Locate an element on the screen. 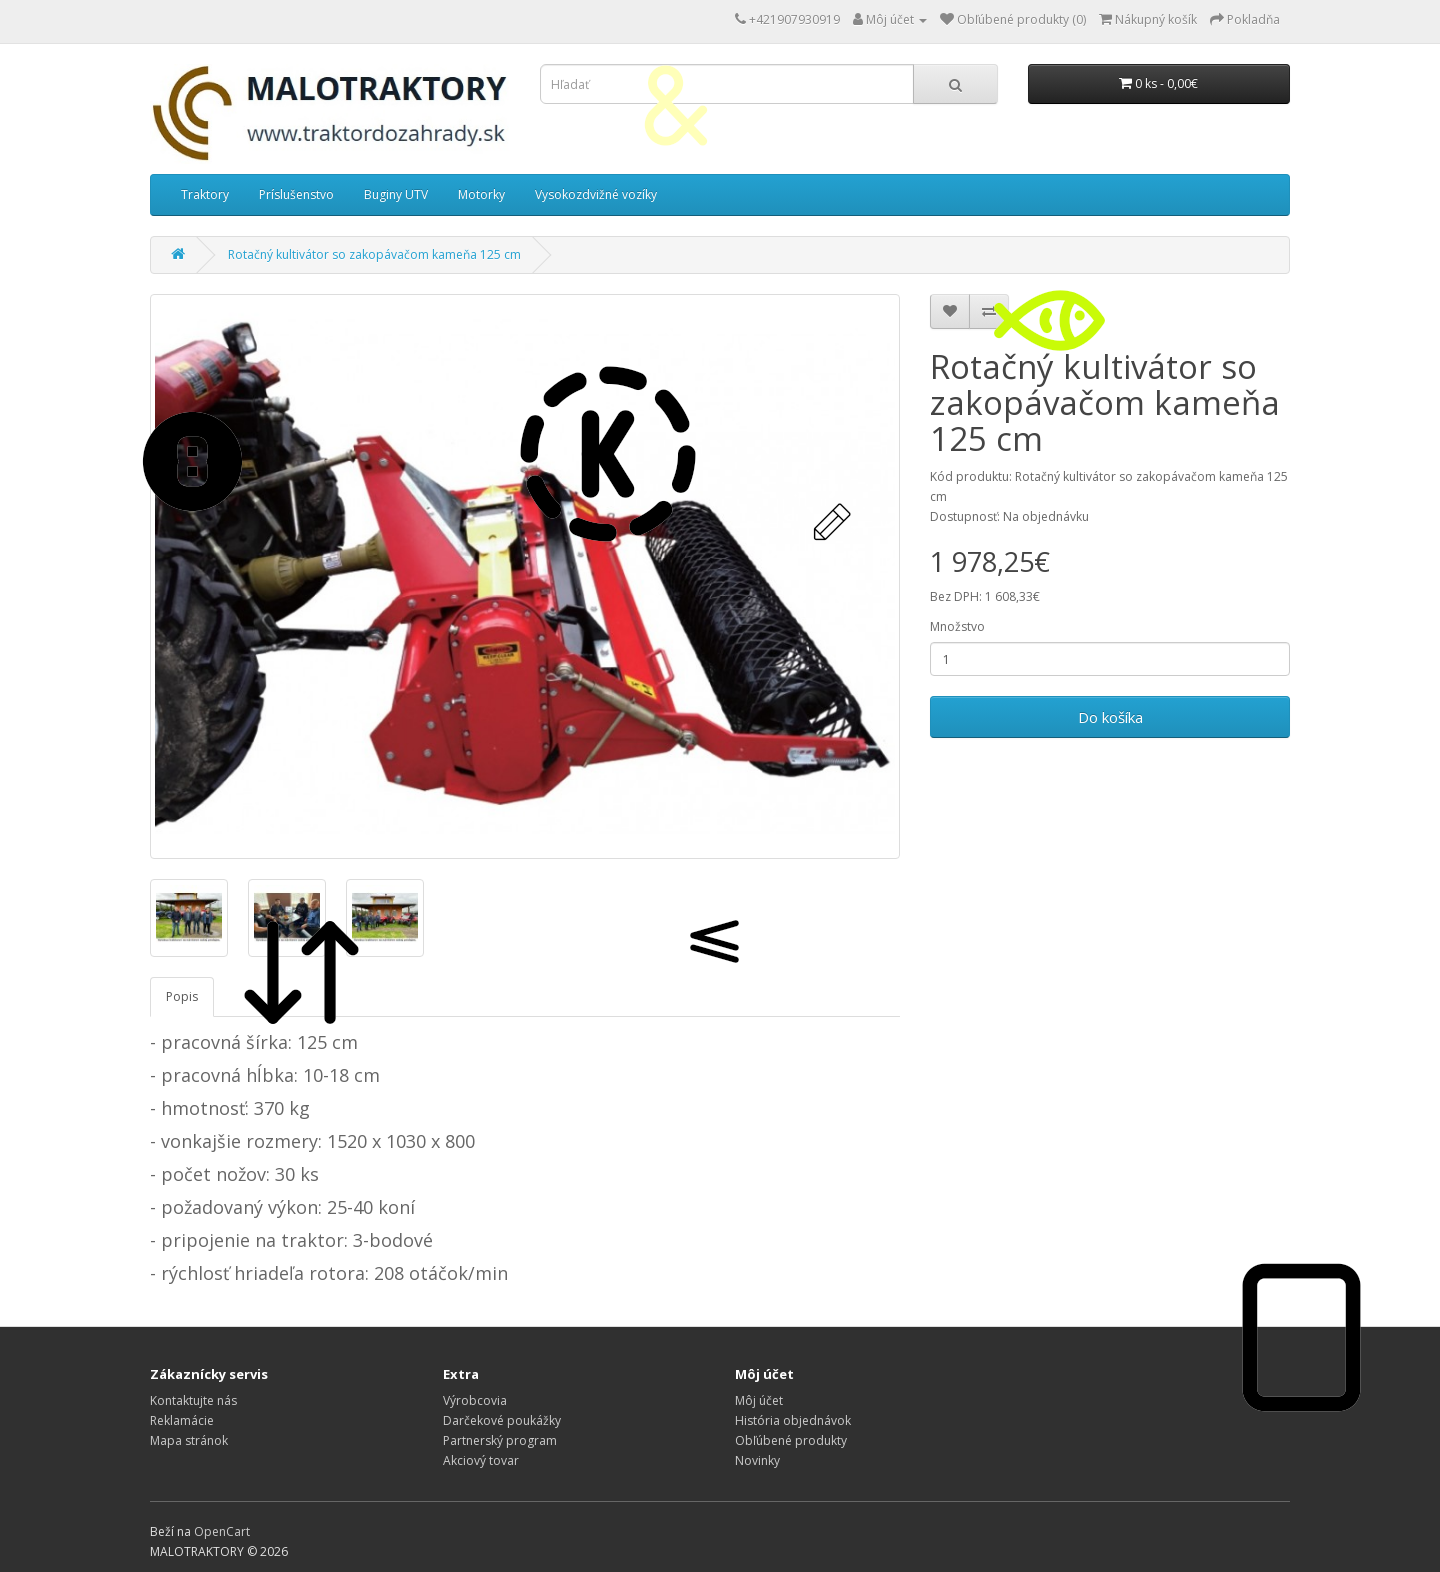 Image resolution: width=1440 pixels, height=1572 pixels. indicates step 8 in a multi-step process is located at coordinates (192, 461).